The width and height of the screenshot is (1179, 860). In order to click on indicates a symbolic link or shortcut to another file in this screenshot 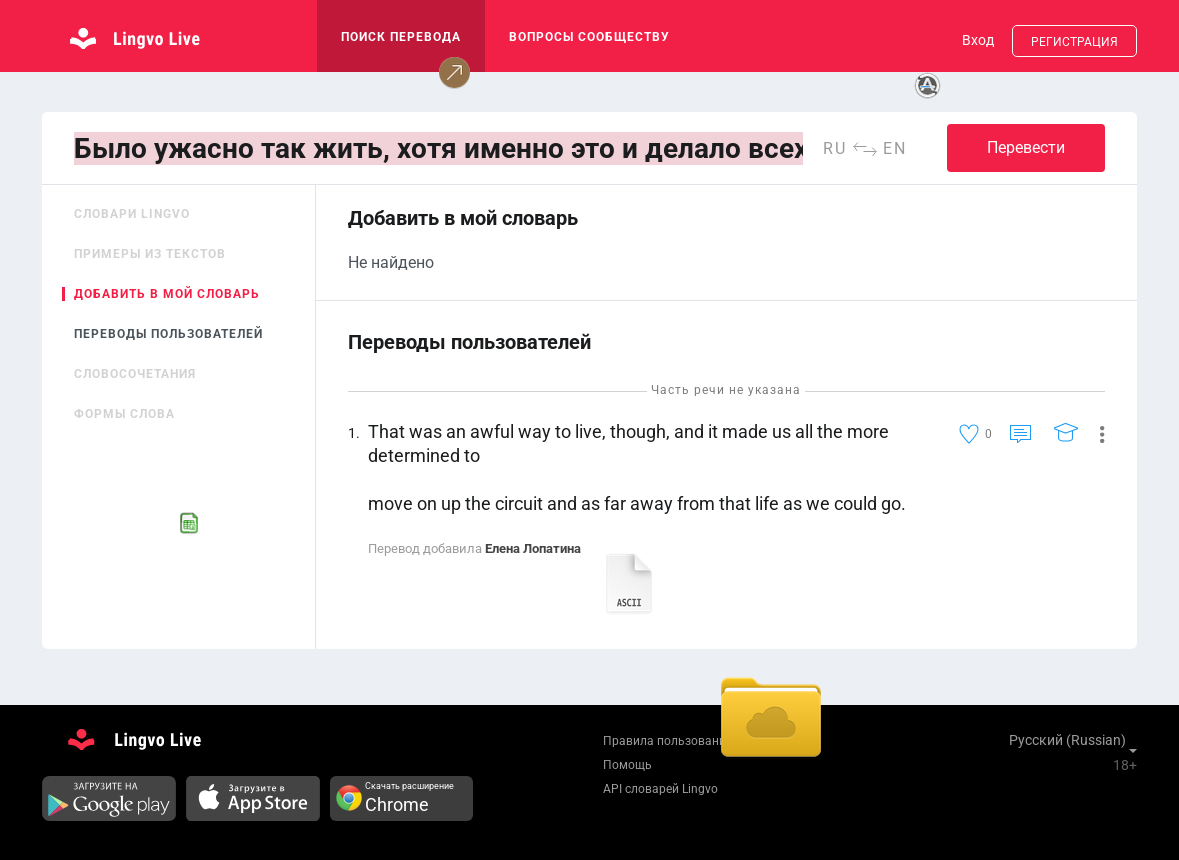, I will do `click(454, 72)`.